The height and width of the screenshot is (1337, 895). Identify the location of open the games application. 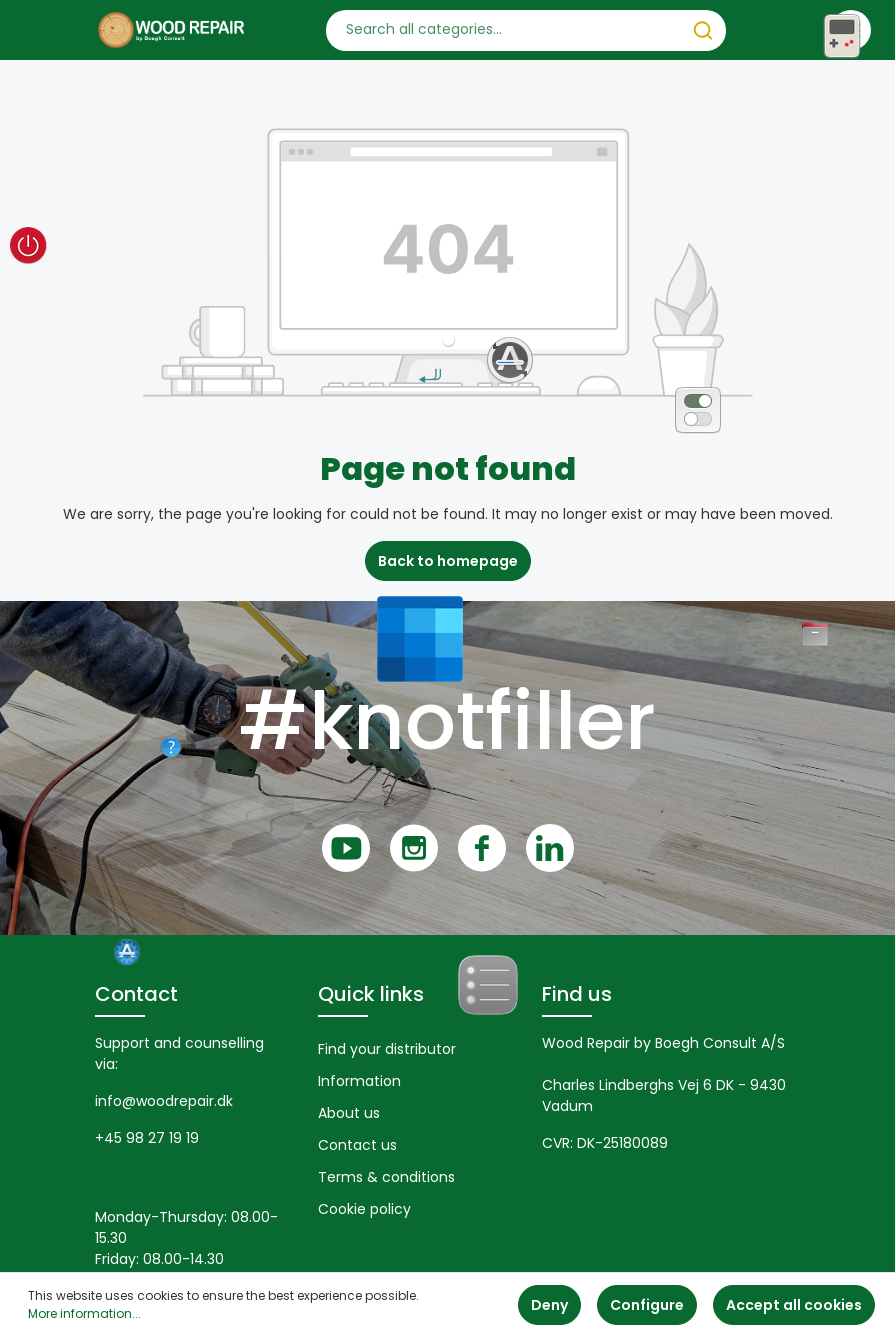
(842, 36).